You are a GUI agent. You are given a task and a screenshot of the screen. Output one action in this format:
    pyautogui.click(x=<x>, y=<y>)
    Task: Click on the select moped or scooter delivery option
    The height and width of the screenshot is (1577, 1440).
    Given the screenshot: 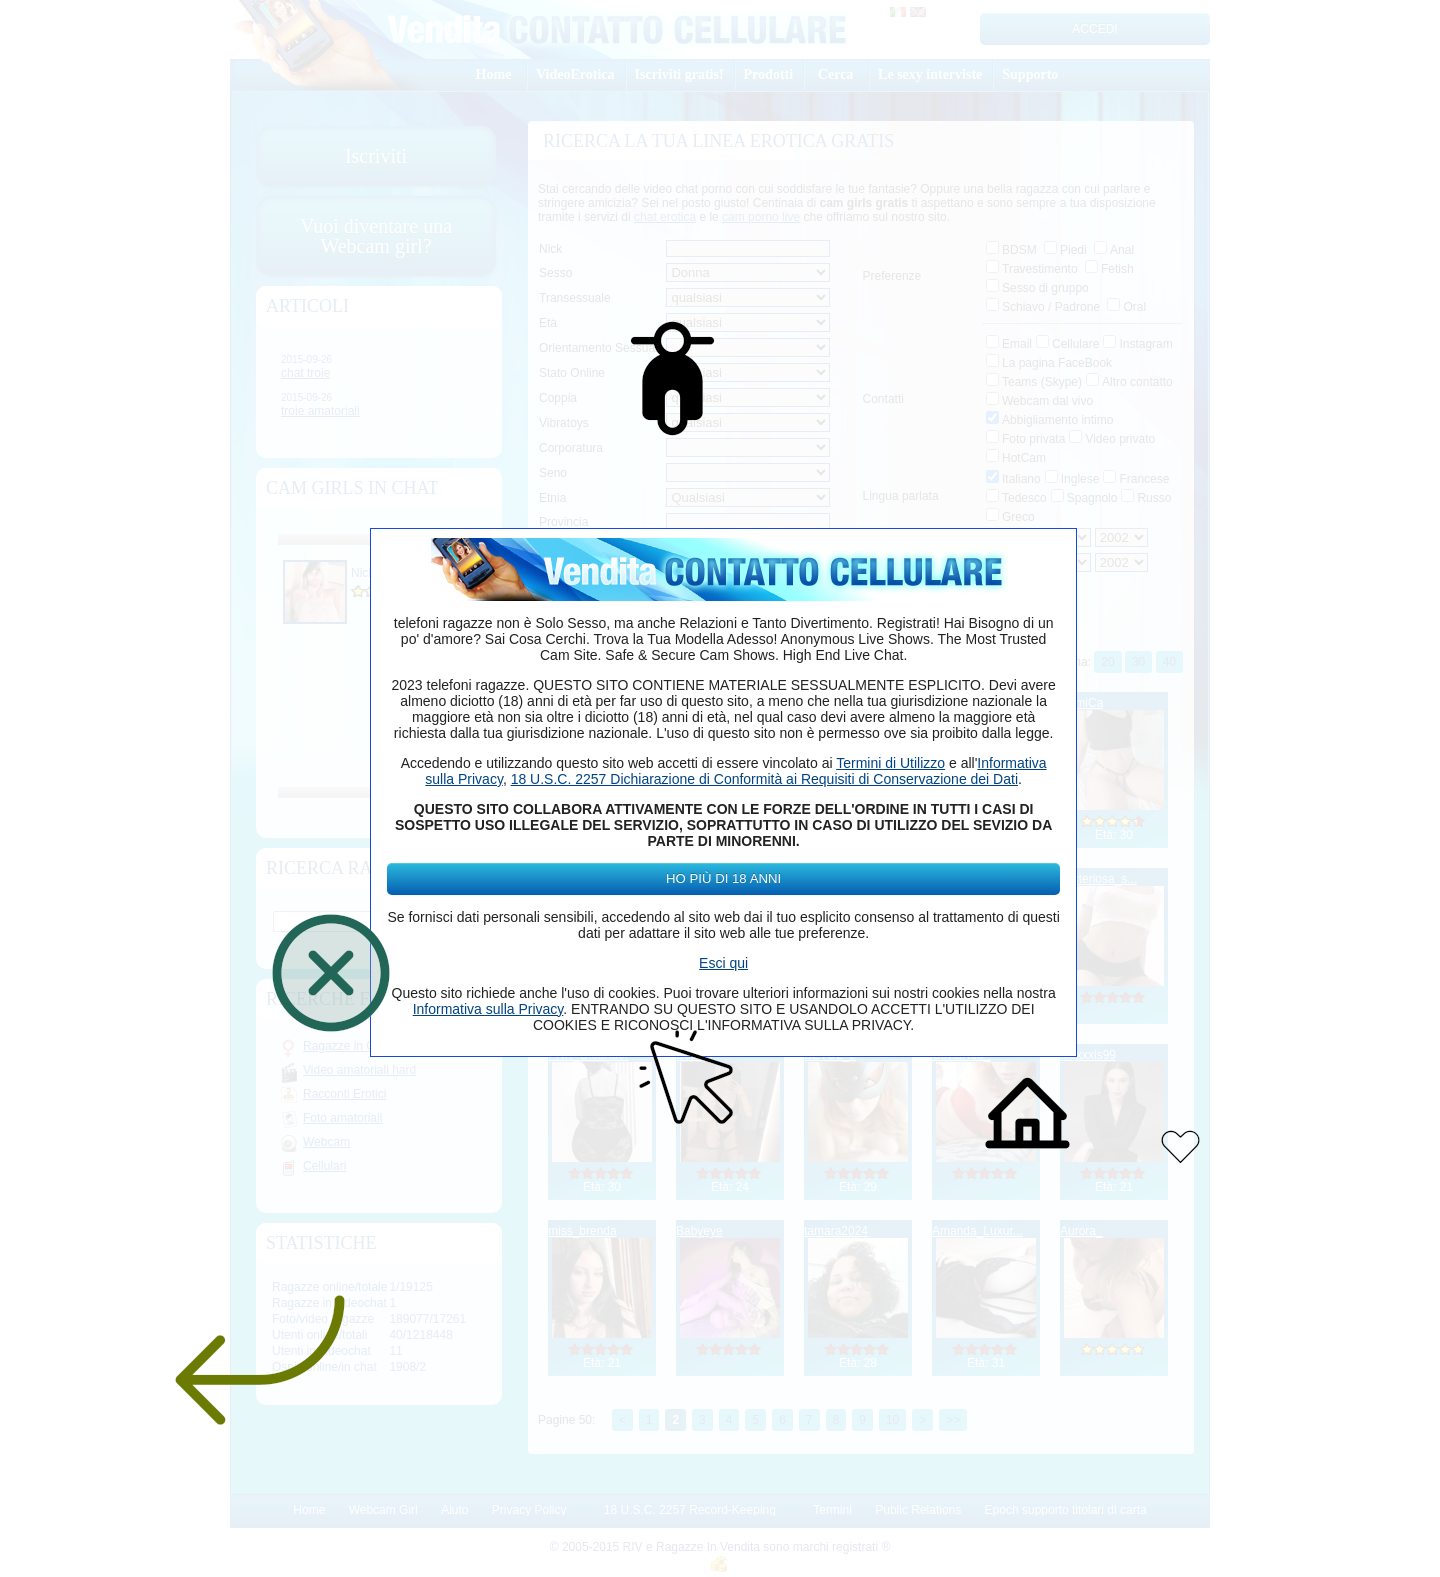 What is the action you would take?
    pyautogui.click(x=672, y=378)
    